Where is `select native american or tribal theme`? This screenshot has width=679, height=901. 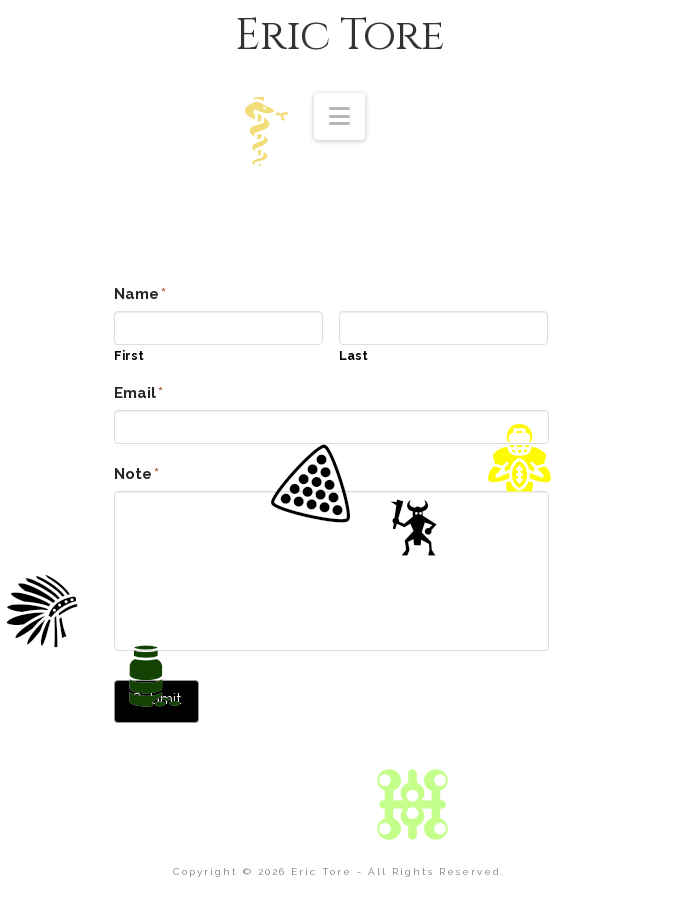 select native american or tribal theme is located at coordinates (42, 611).